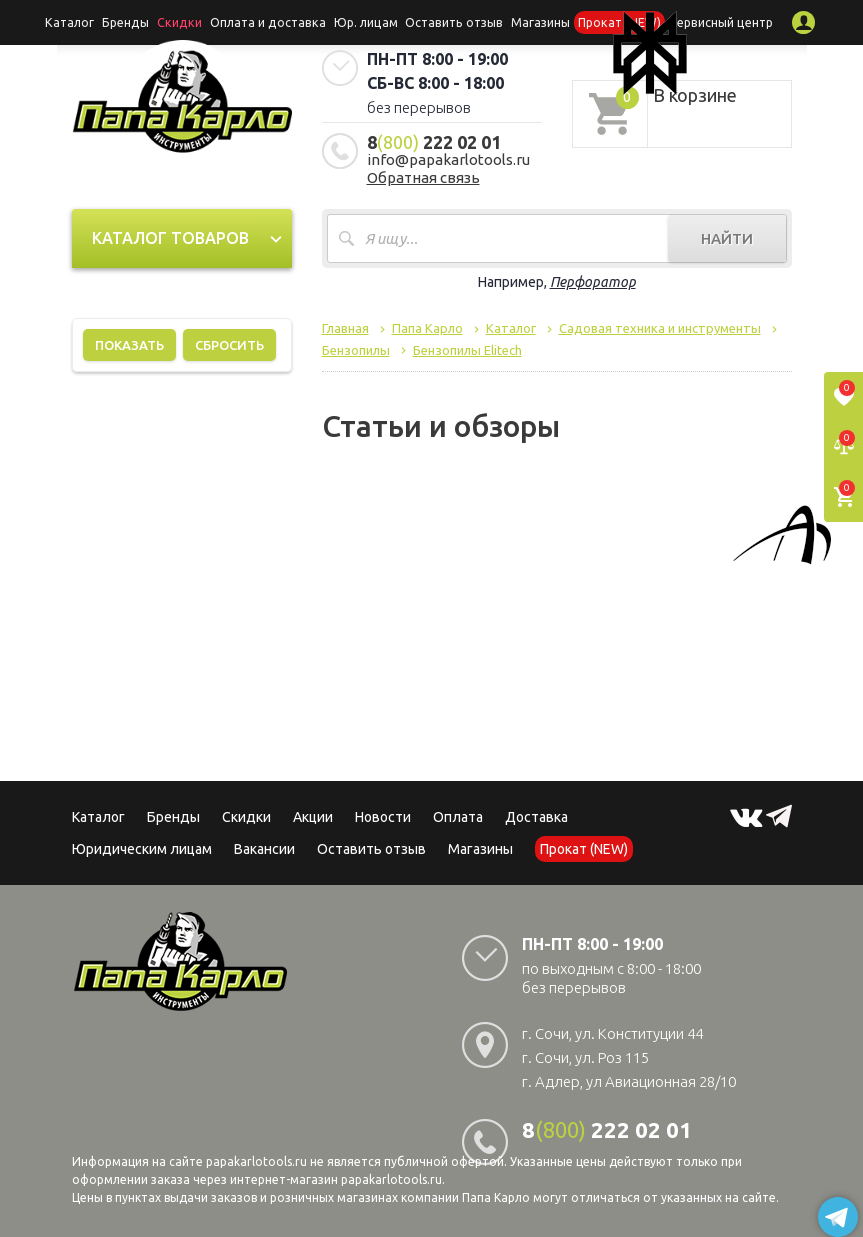  What do you see at coordinates (650, 53) in the screenshot?
I see `open perplexity ai app` at bounding box center [650, 53].